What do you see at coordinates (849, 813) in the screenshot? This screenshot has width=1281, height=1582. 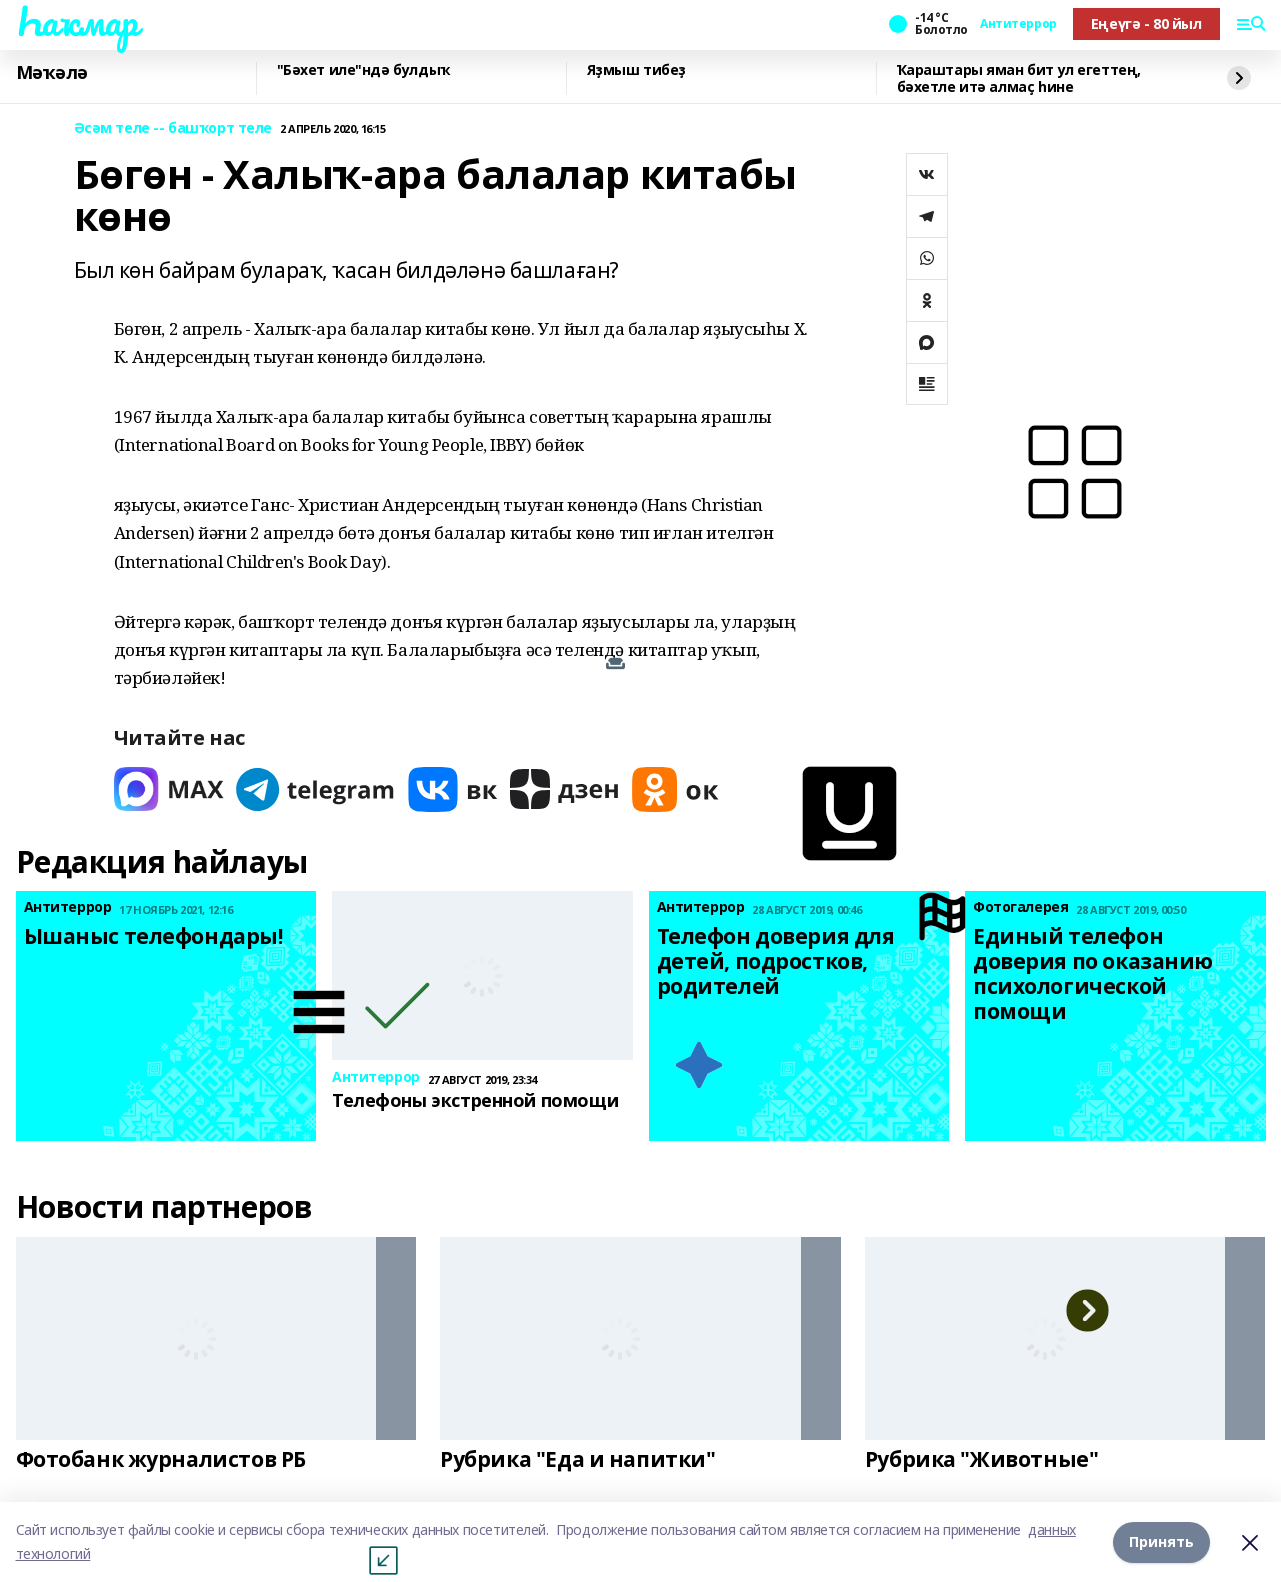 I see `apply underline formatting to selected text` at bounding box center [849, 813].